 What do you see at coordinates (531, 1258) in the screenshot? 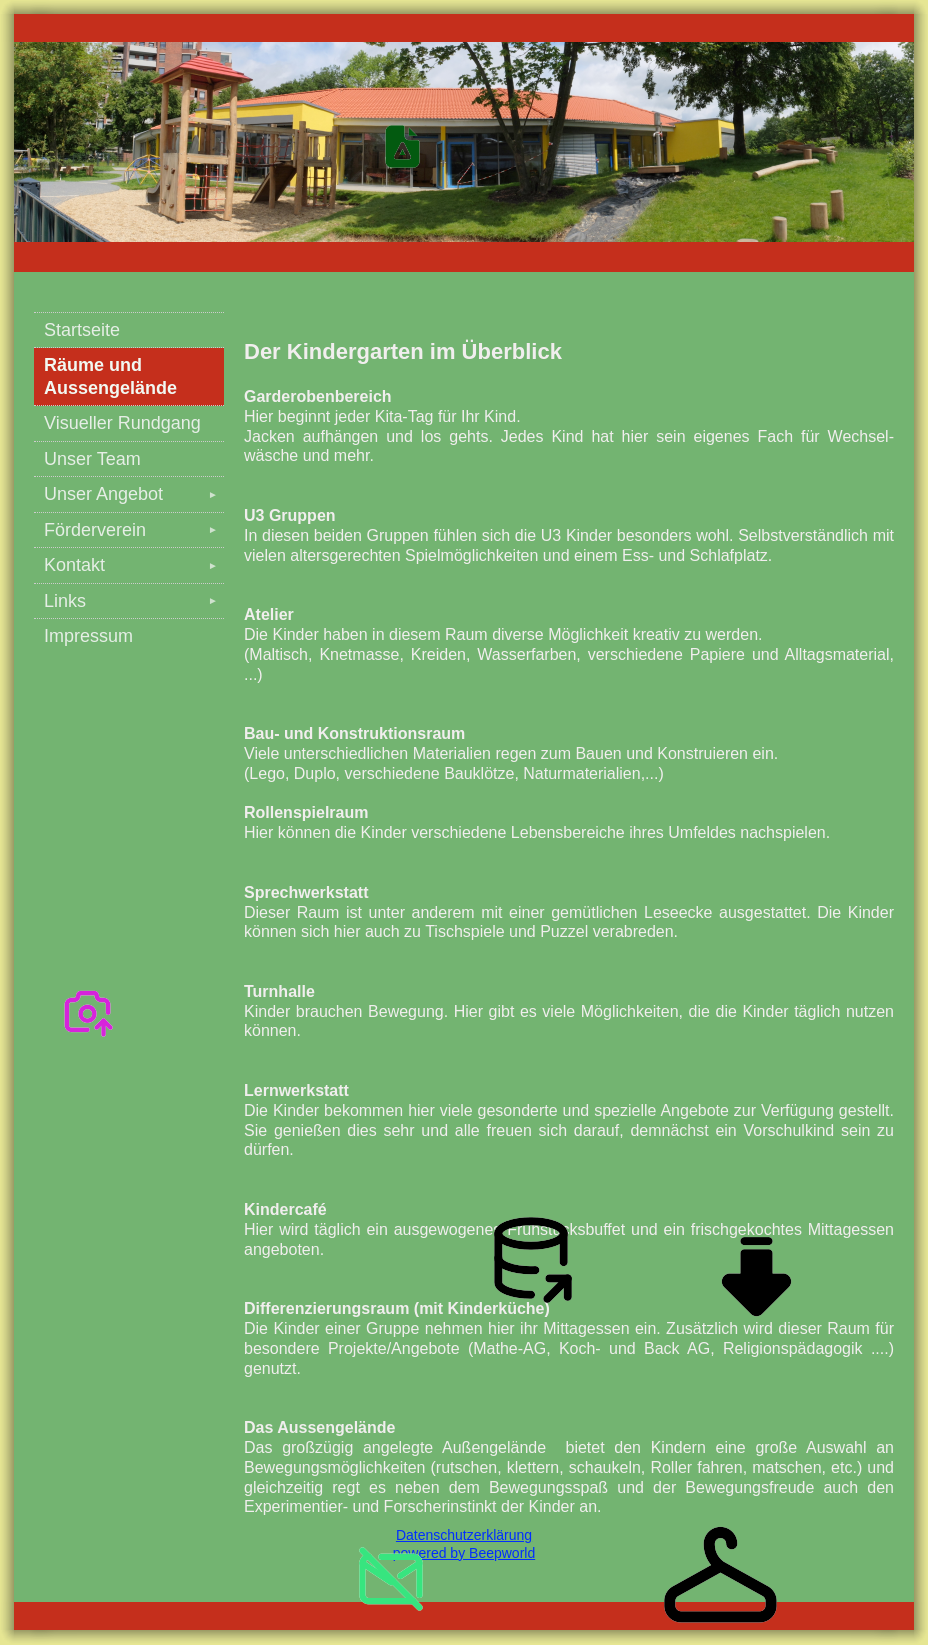
I see `share database with others` at bounding box center [531, 1258].